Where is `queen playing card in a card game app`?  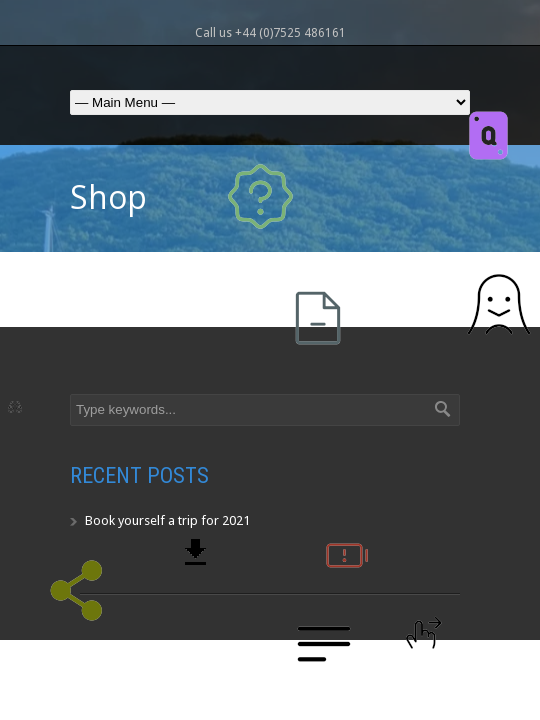 queen playing card in a card game app is located at coordinates (488, 135).